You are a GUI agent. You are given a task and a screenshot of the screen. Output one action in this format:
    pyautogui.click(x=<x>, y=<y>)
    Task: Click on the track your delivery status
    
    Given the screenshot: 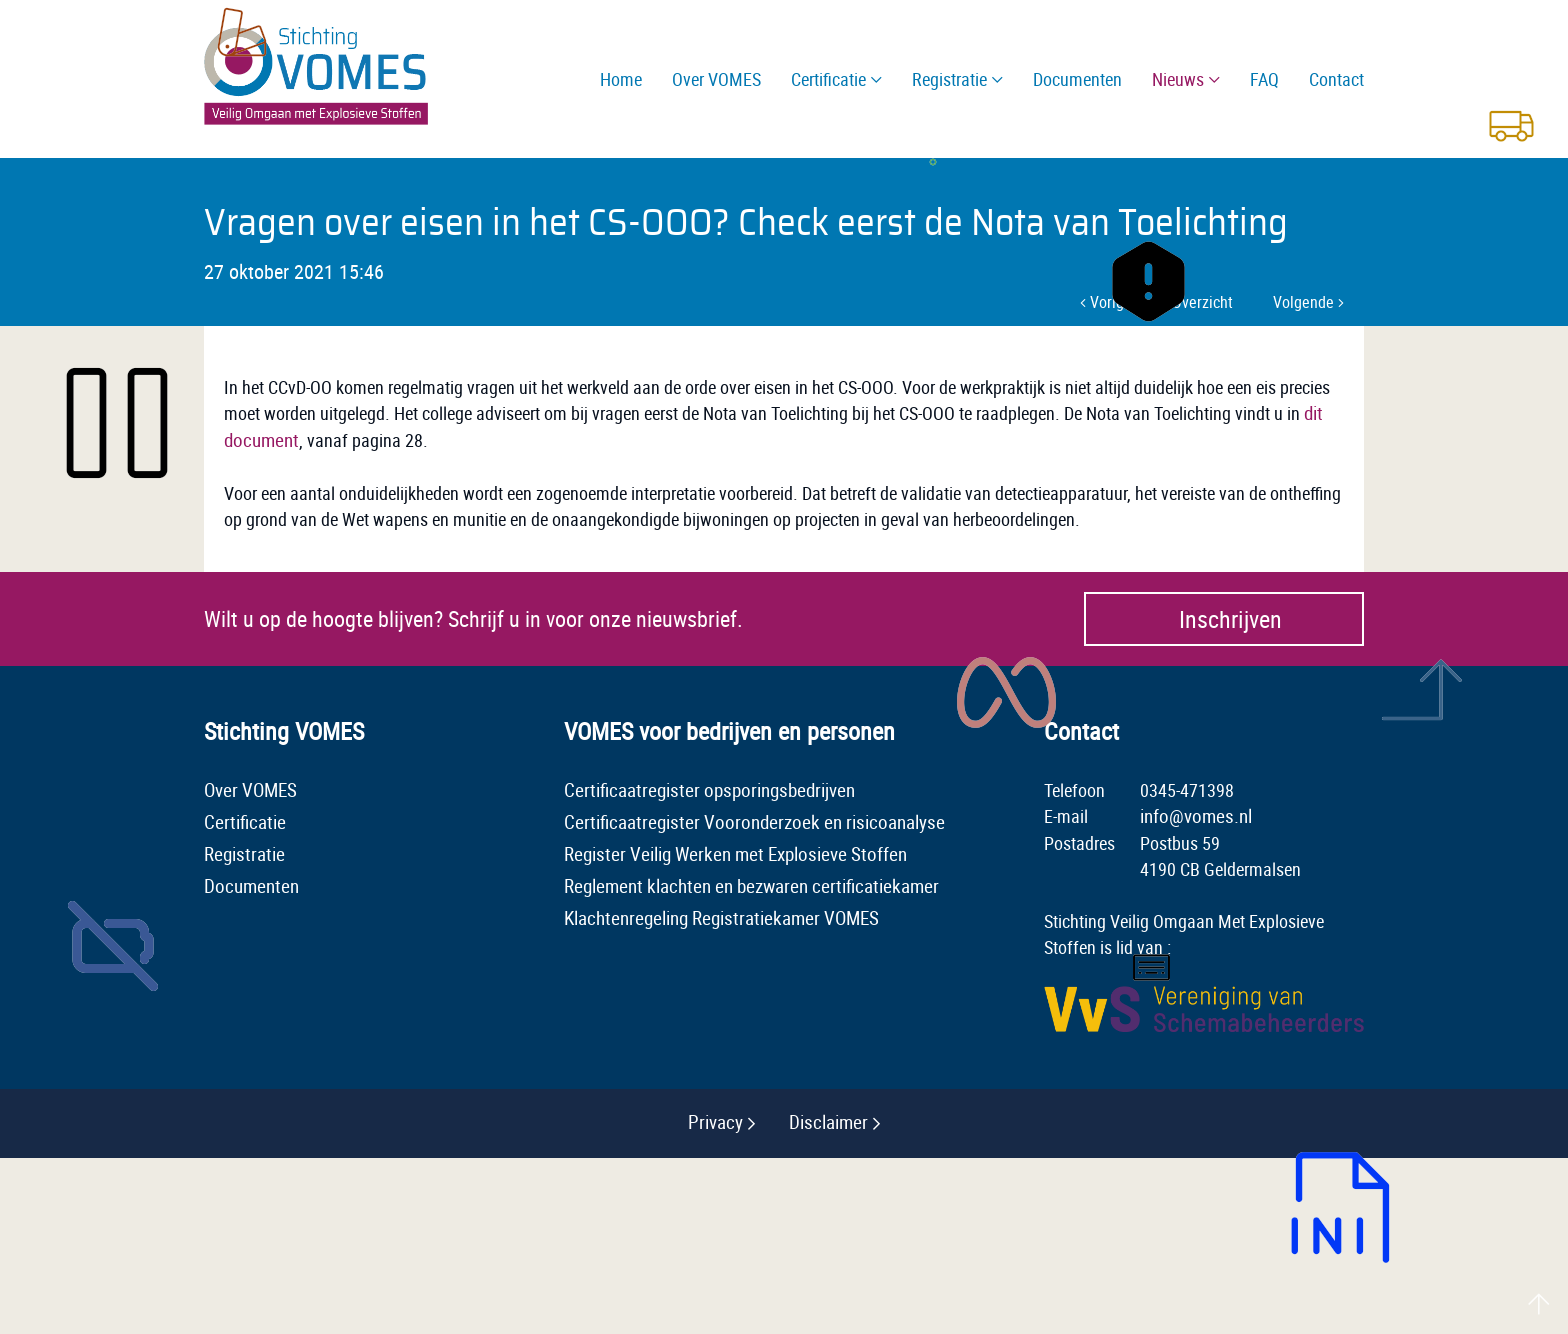 What is the action you would take?
    pyautogui.click(x=1510, y=124)
    